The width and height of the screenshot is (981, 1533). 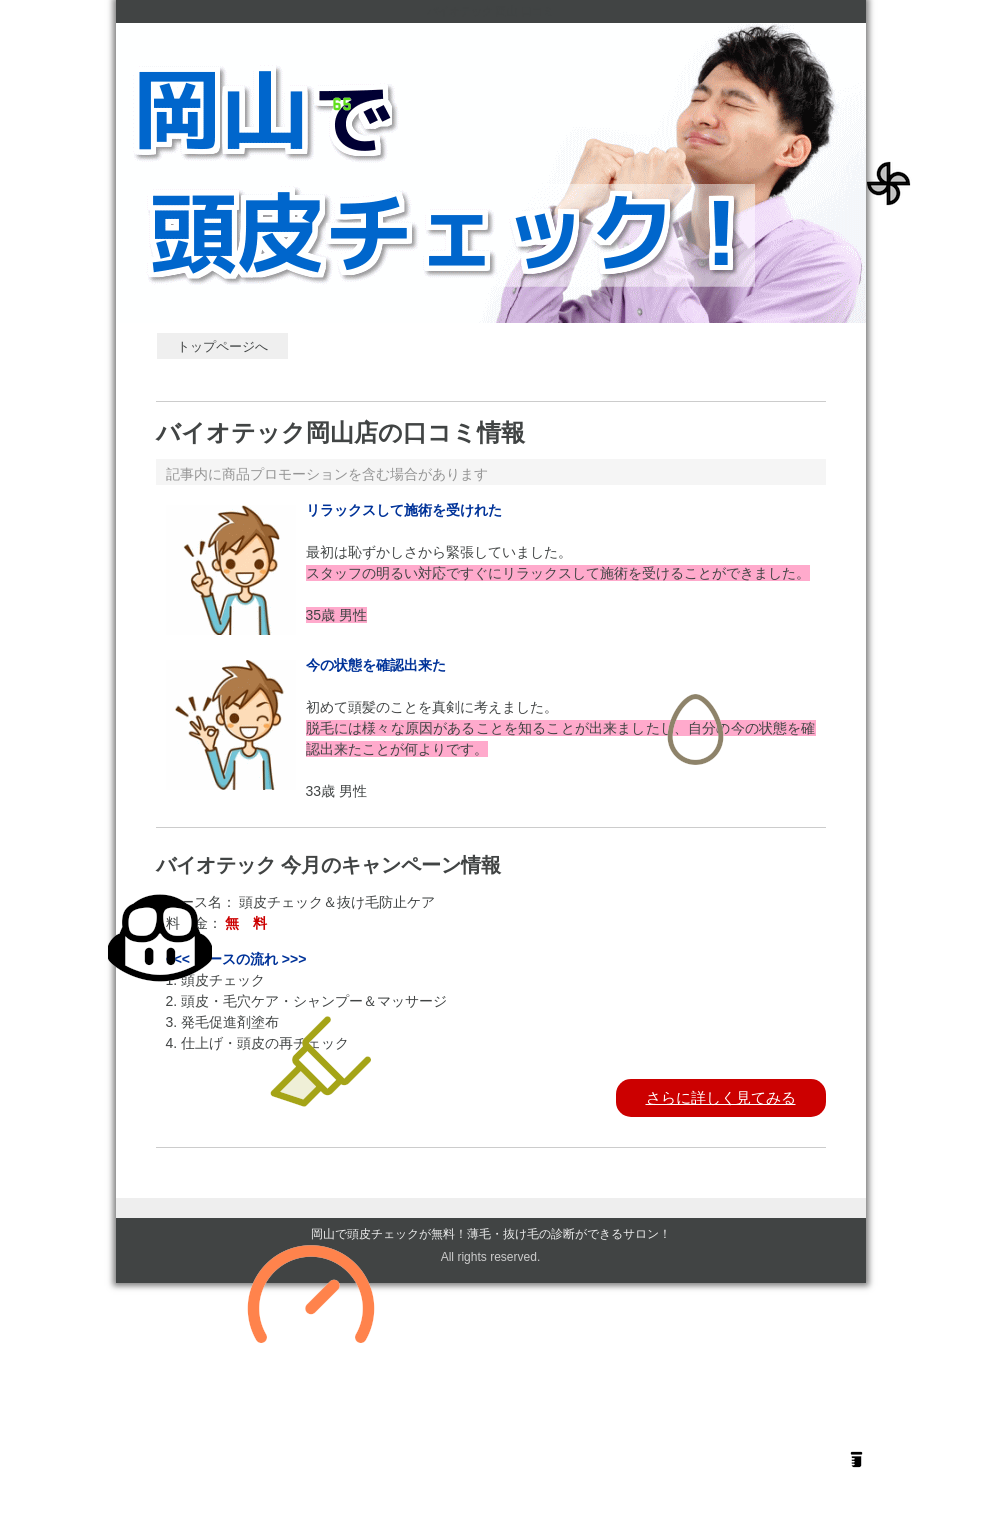 I want to click on indicates egg or egg-related content, so click(x=695, y=729).